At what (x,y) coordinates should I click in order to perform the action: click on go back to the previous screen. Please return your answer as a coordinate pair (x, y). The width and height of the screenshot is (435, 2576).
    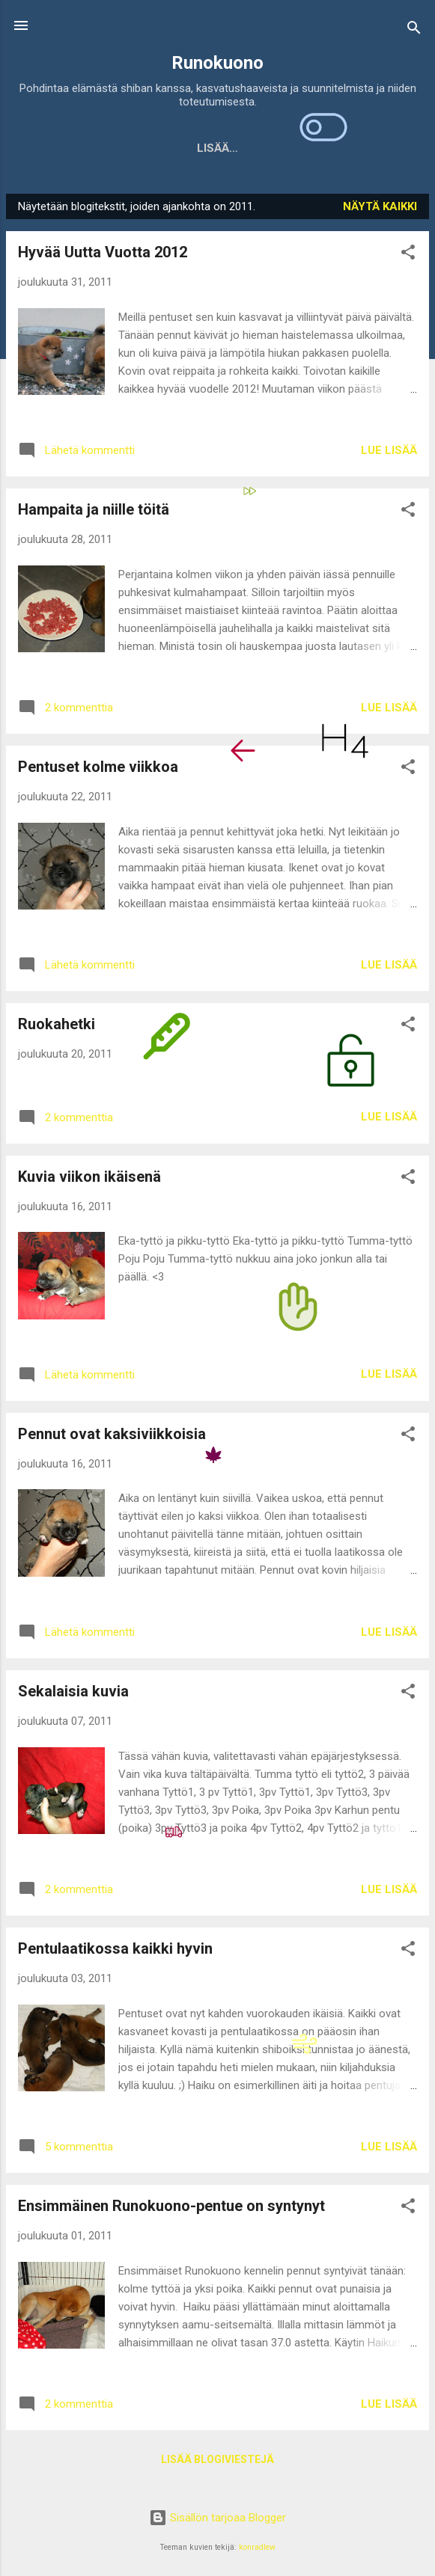
    Looking at the image, I should click on (243, 750).